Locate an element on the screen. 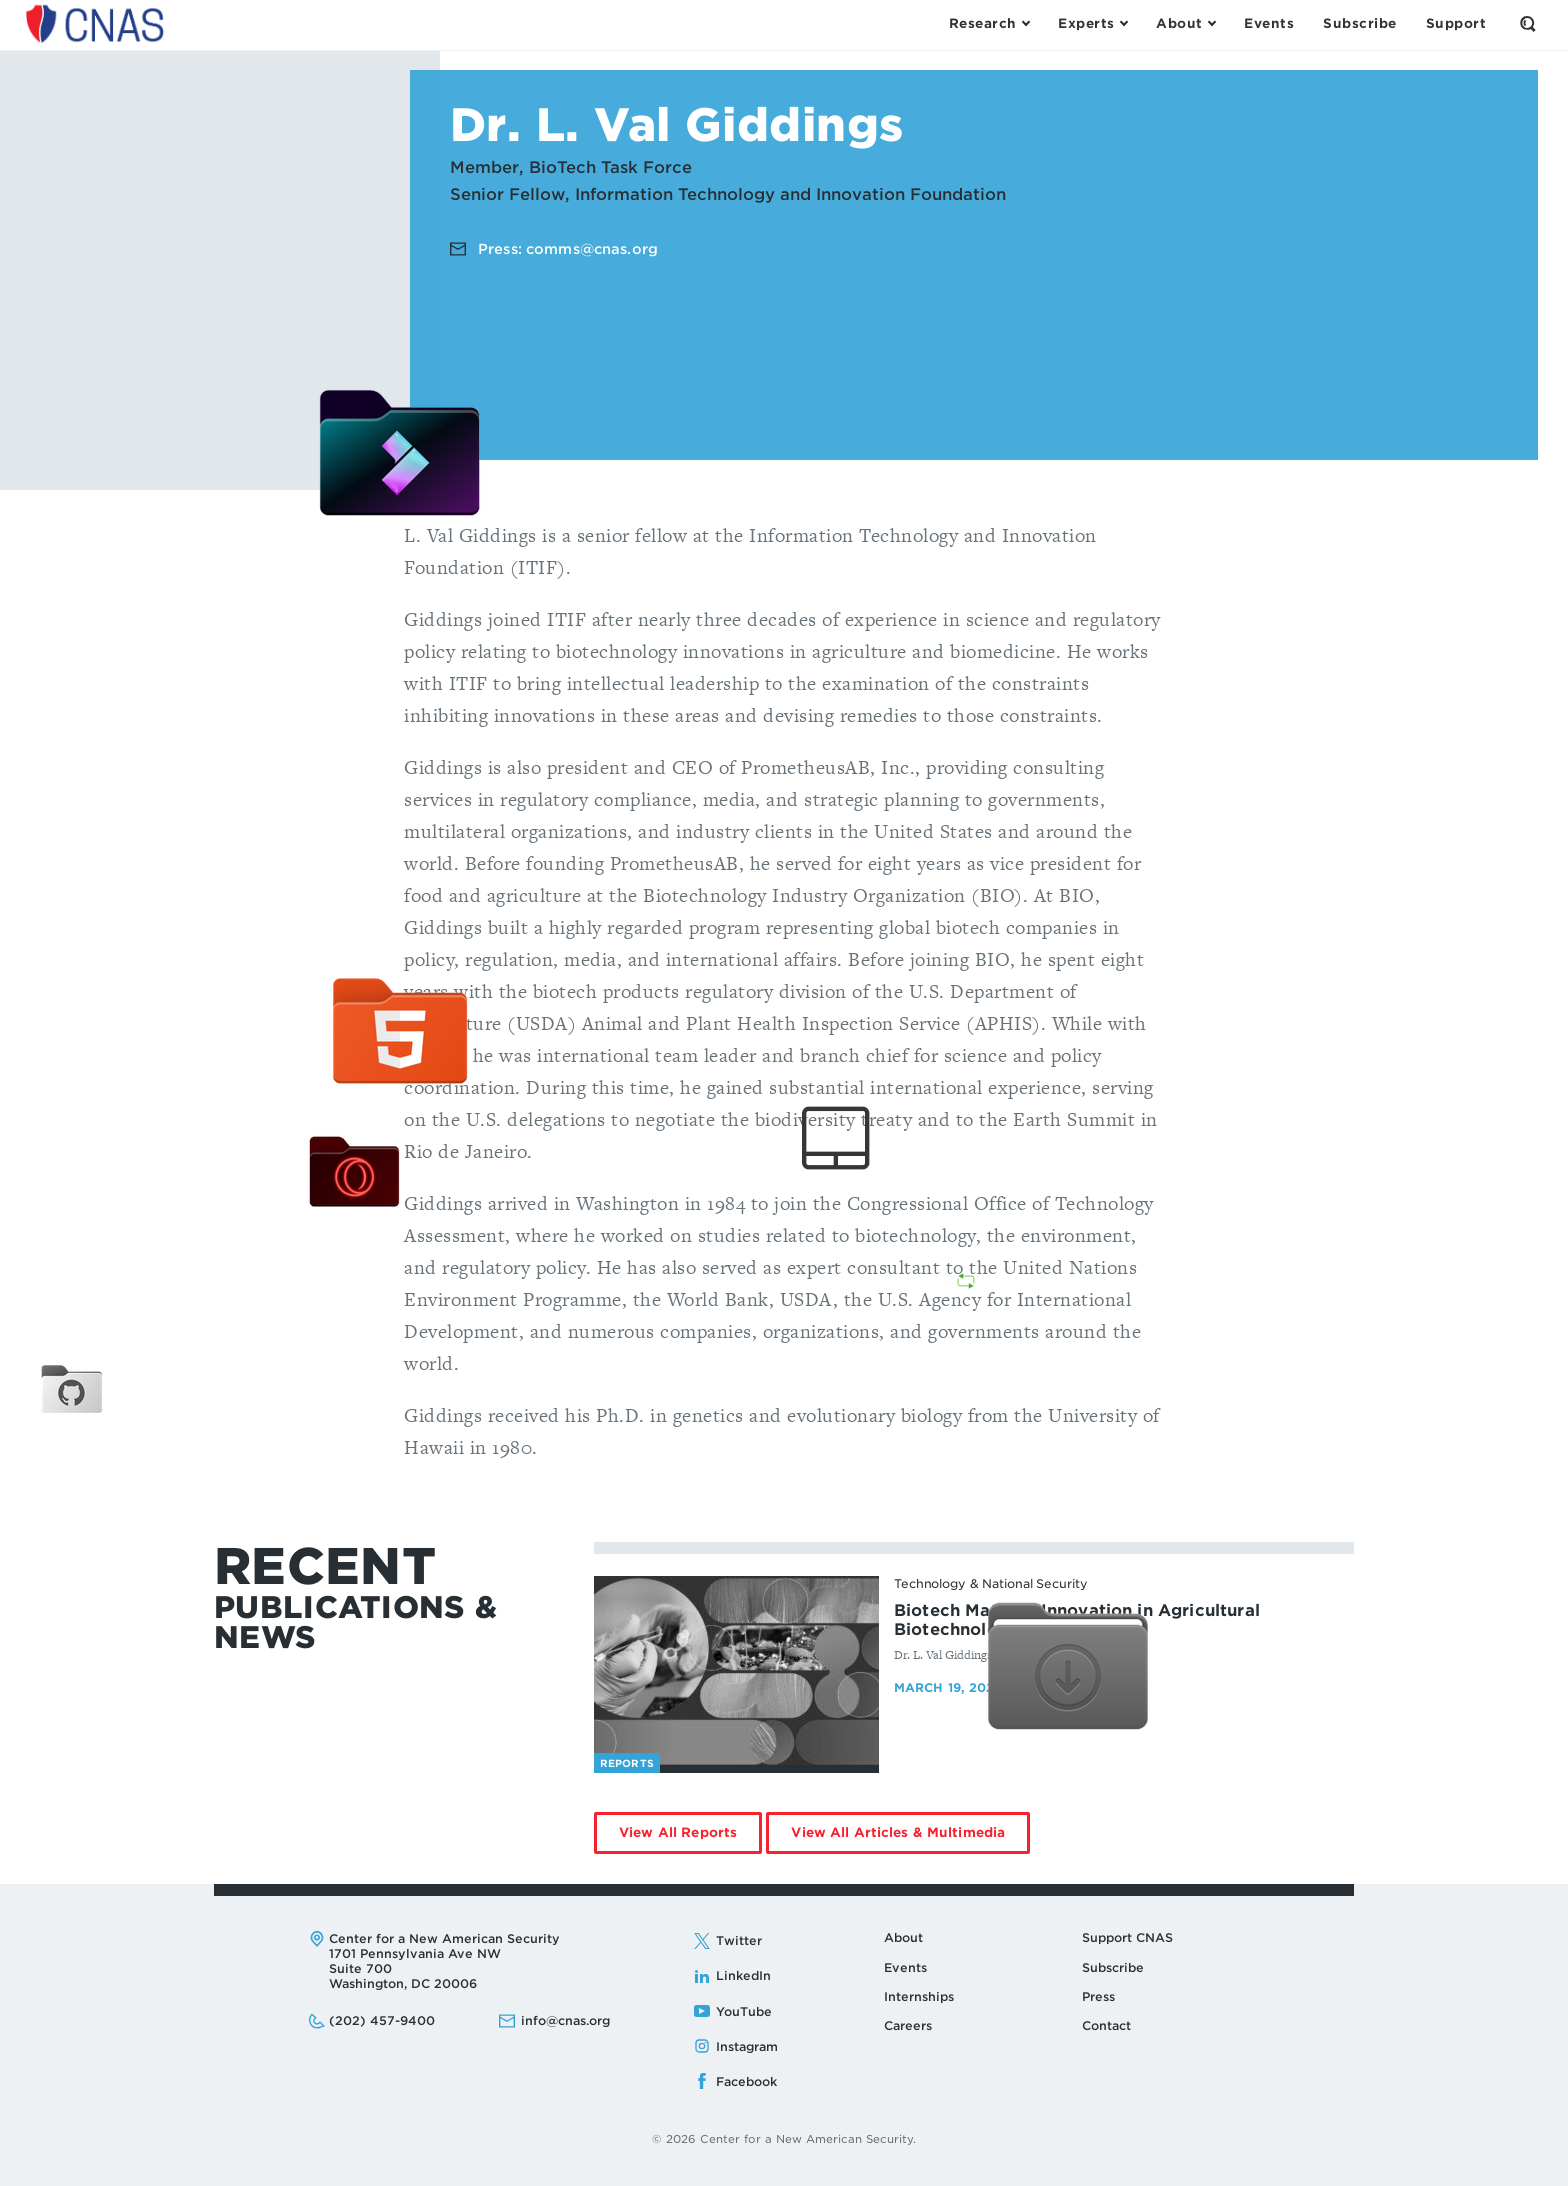 This screenshot has width=1568, height=2186. access your downloads folder is located at coordinates (1068, 1666).